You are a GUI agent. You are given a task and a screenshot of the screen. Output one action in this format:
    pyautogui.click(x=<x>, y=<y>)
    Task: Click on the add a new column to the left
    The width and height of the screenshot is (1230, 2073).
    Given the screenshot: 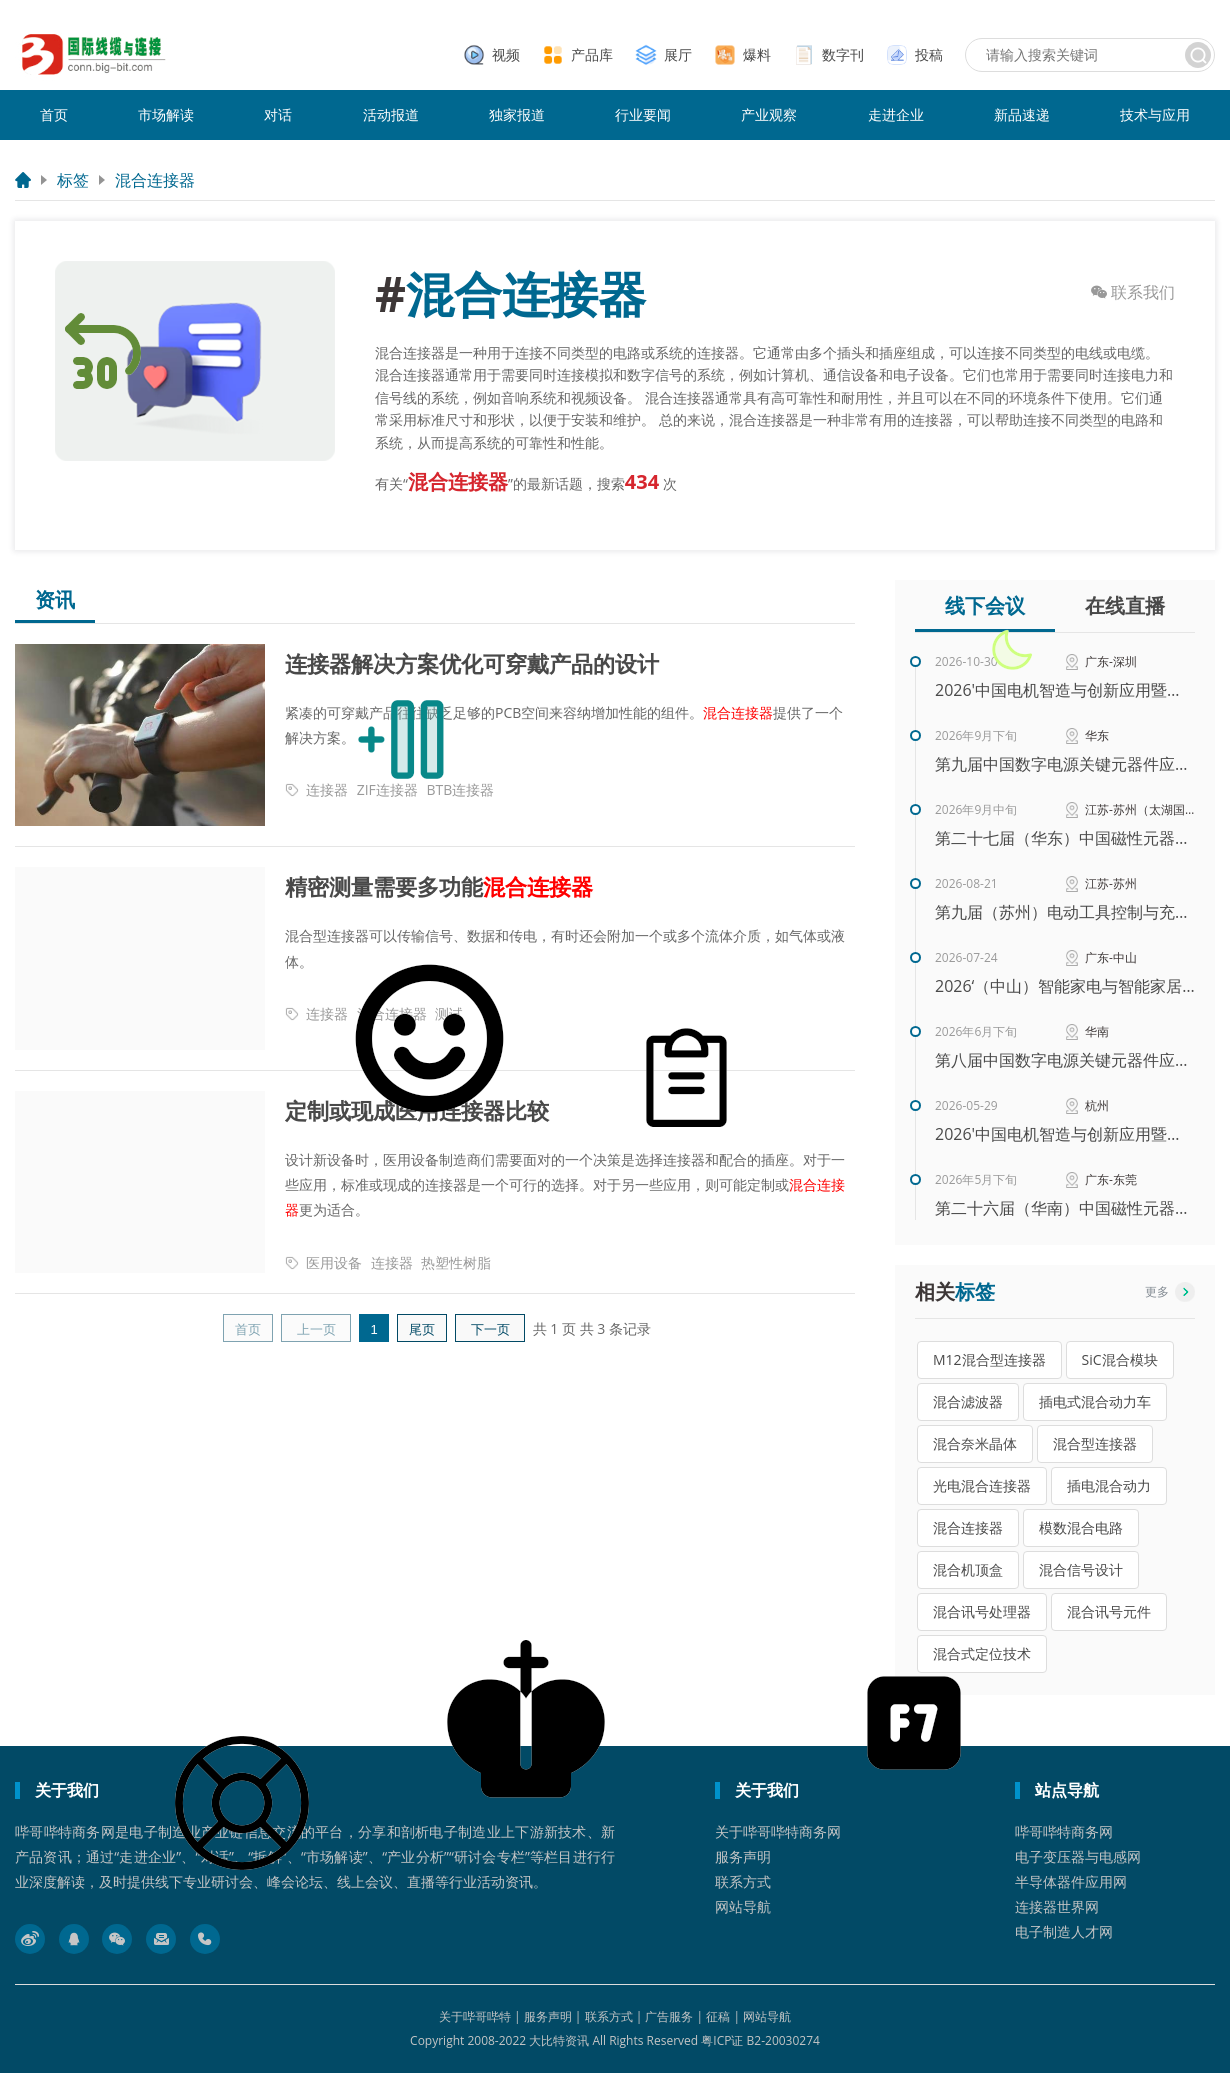 What is the action you would take?
    pyautogui.click(x=407, y=739)
    